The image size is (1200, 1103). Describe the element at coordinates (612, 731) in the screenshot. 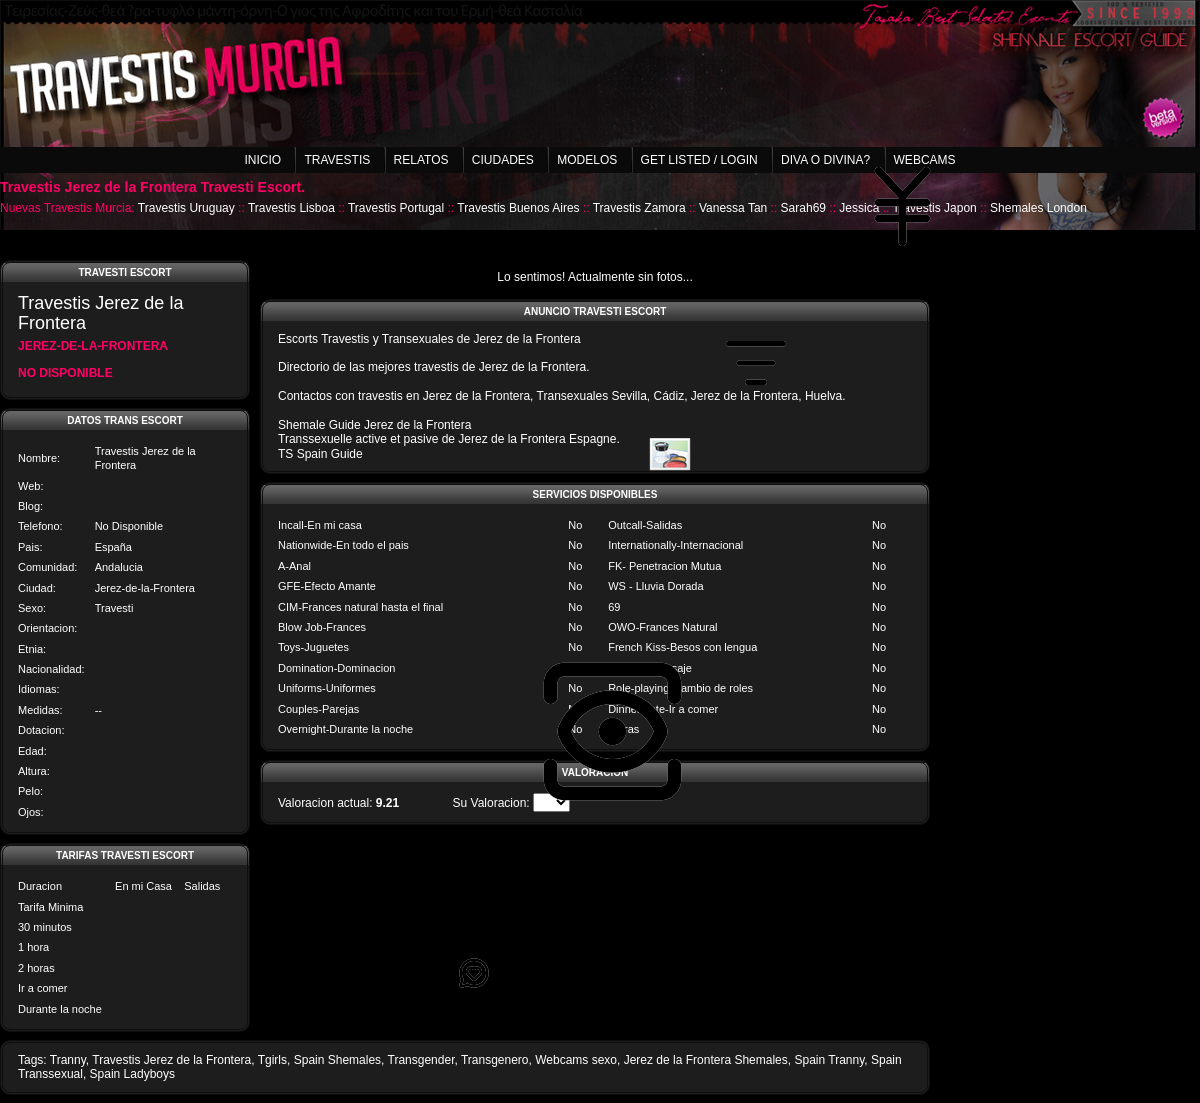

I see `view or preview content` at that location.